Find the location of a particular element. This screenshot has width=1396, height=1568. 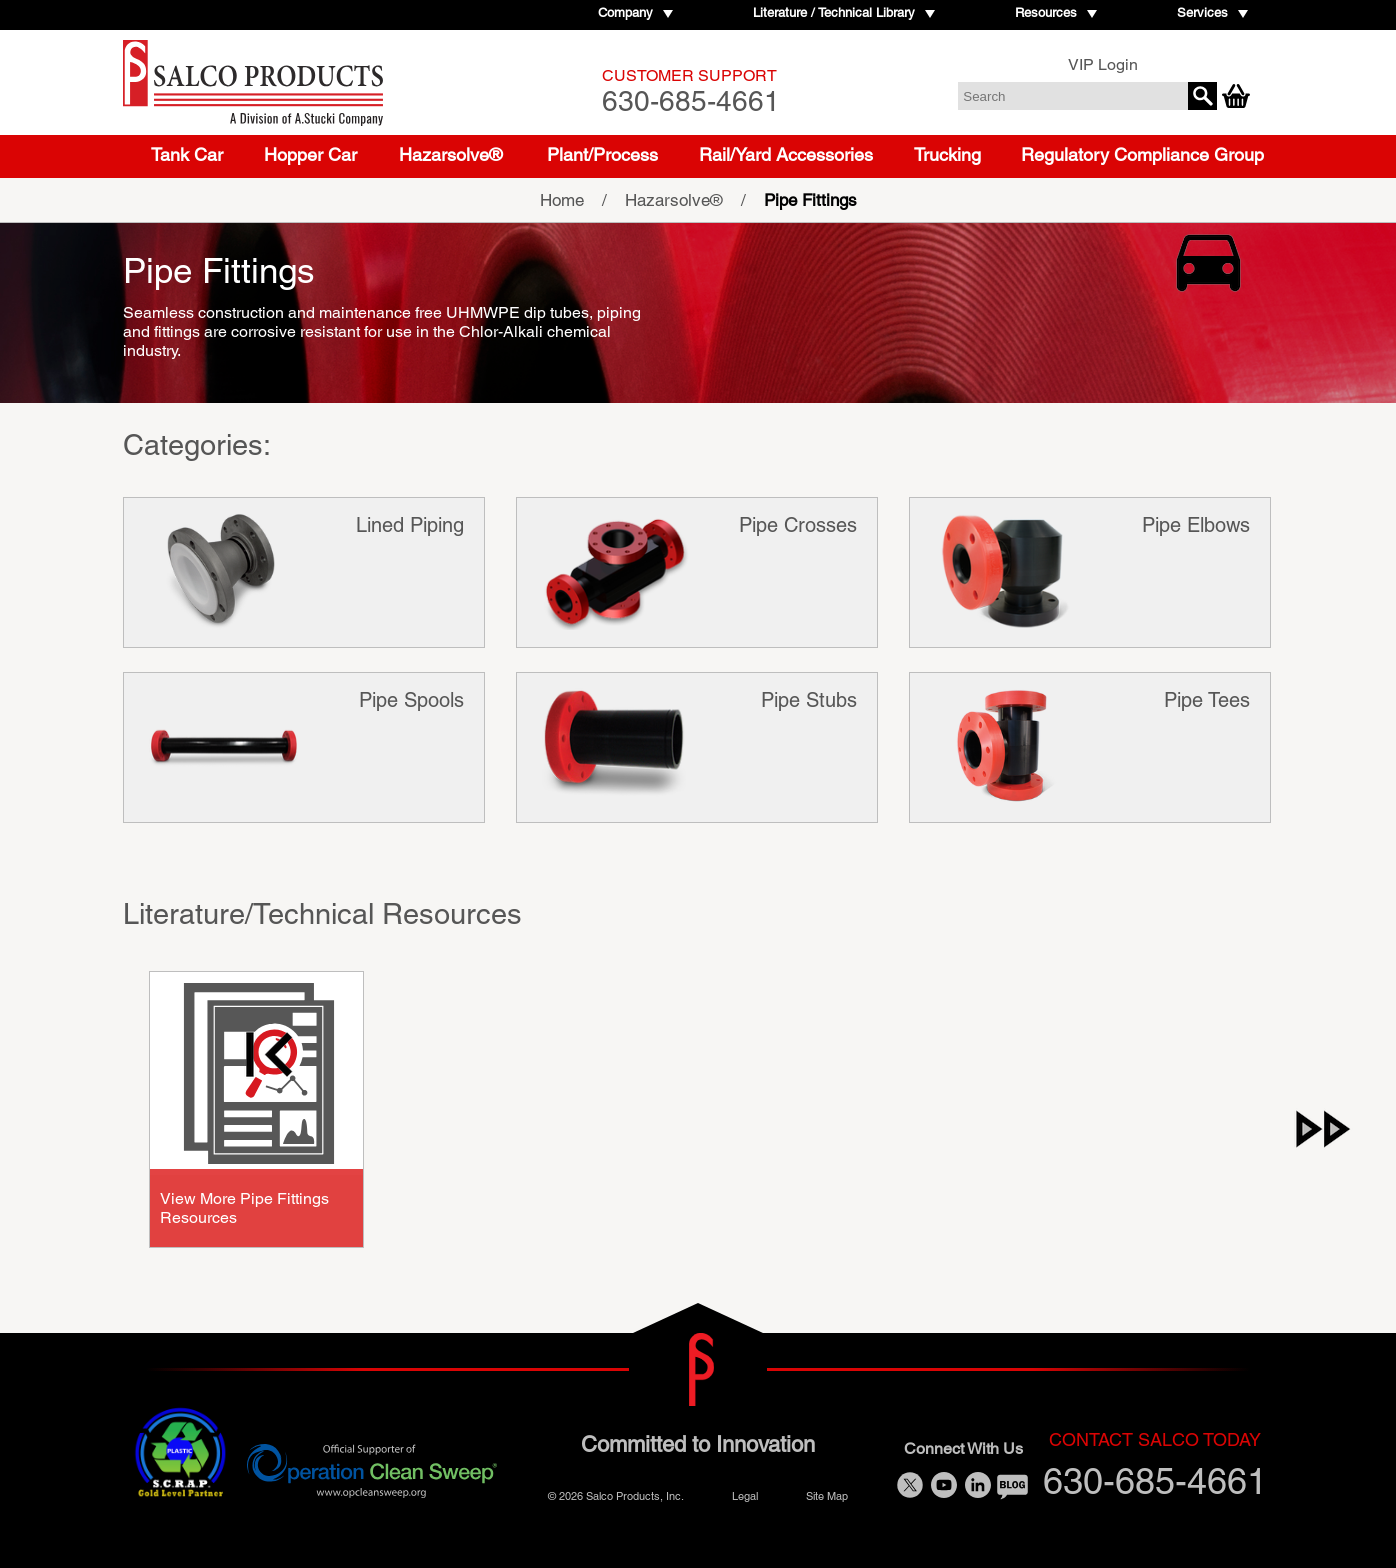

get driving directions is located at coordinates (1208, 259).